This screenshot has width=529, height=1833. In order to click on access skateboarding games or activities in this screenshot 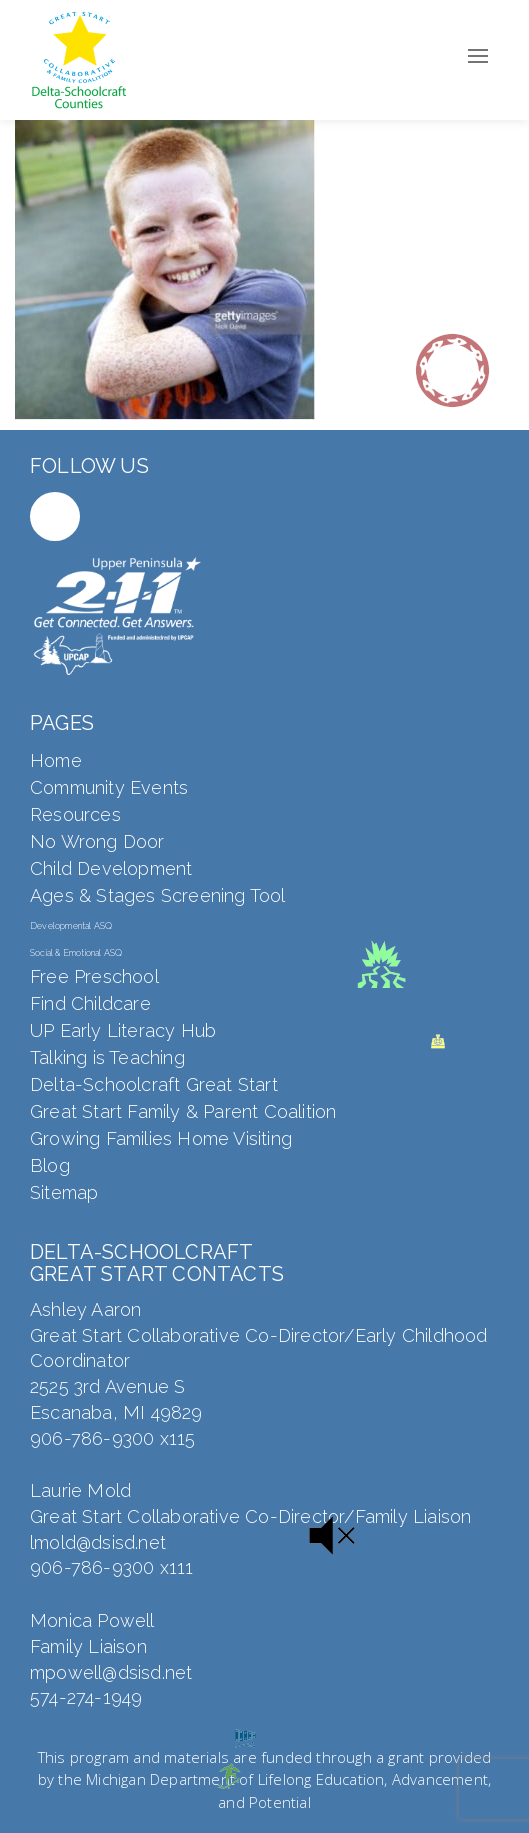, I will do `click(229, 1776)`.